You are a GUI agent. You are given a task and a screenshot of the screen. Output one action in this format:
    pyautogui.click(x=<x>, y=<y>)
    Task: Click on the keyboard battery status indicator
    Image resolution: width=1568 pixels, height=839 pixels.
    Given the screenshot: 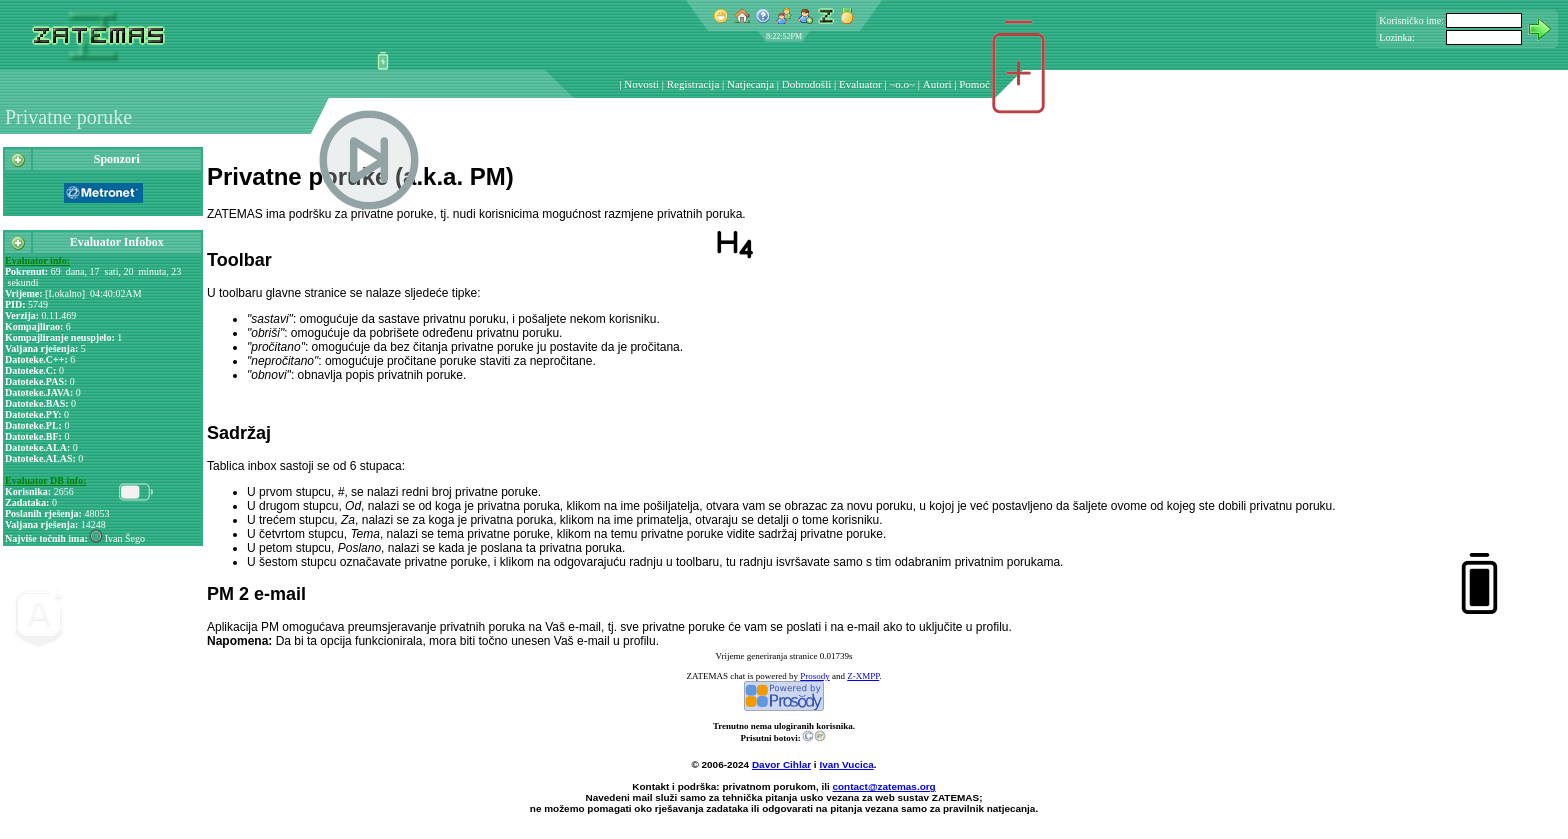 What is the action you would take?
    pyautogui.click(x=39, y=618)
    